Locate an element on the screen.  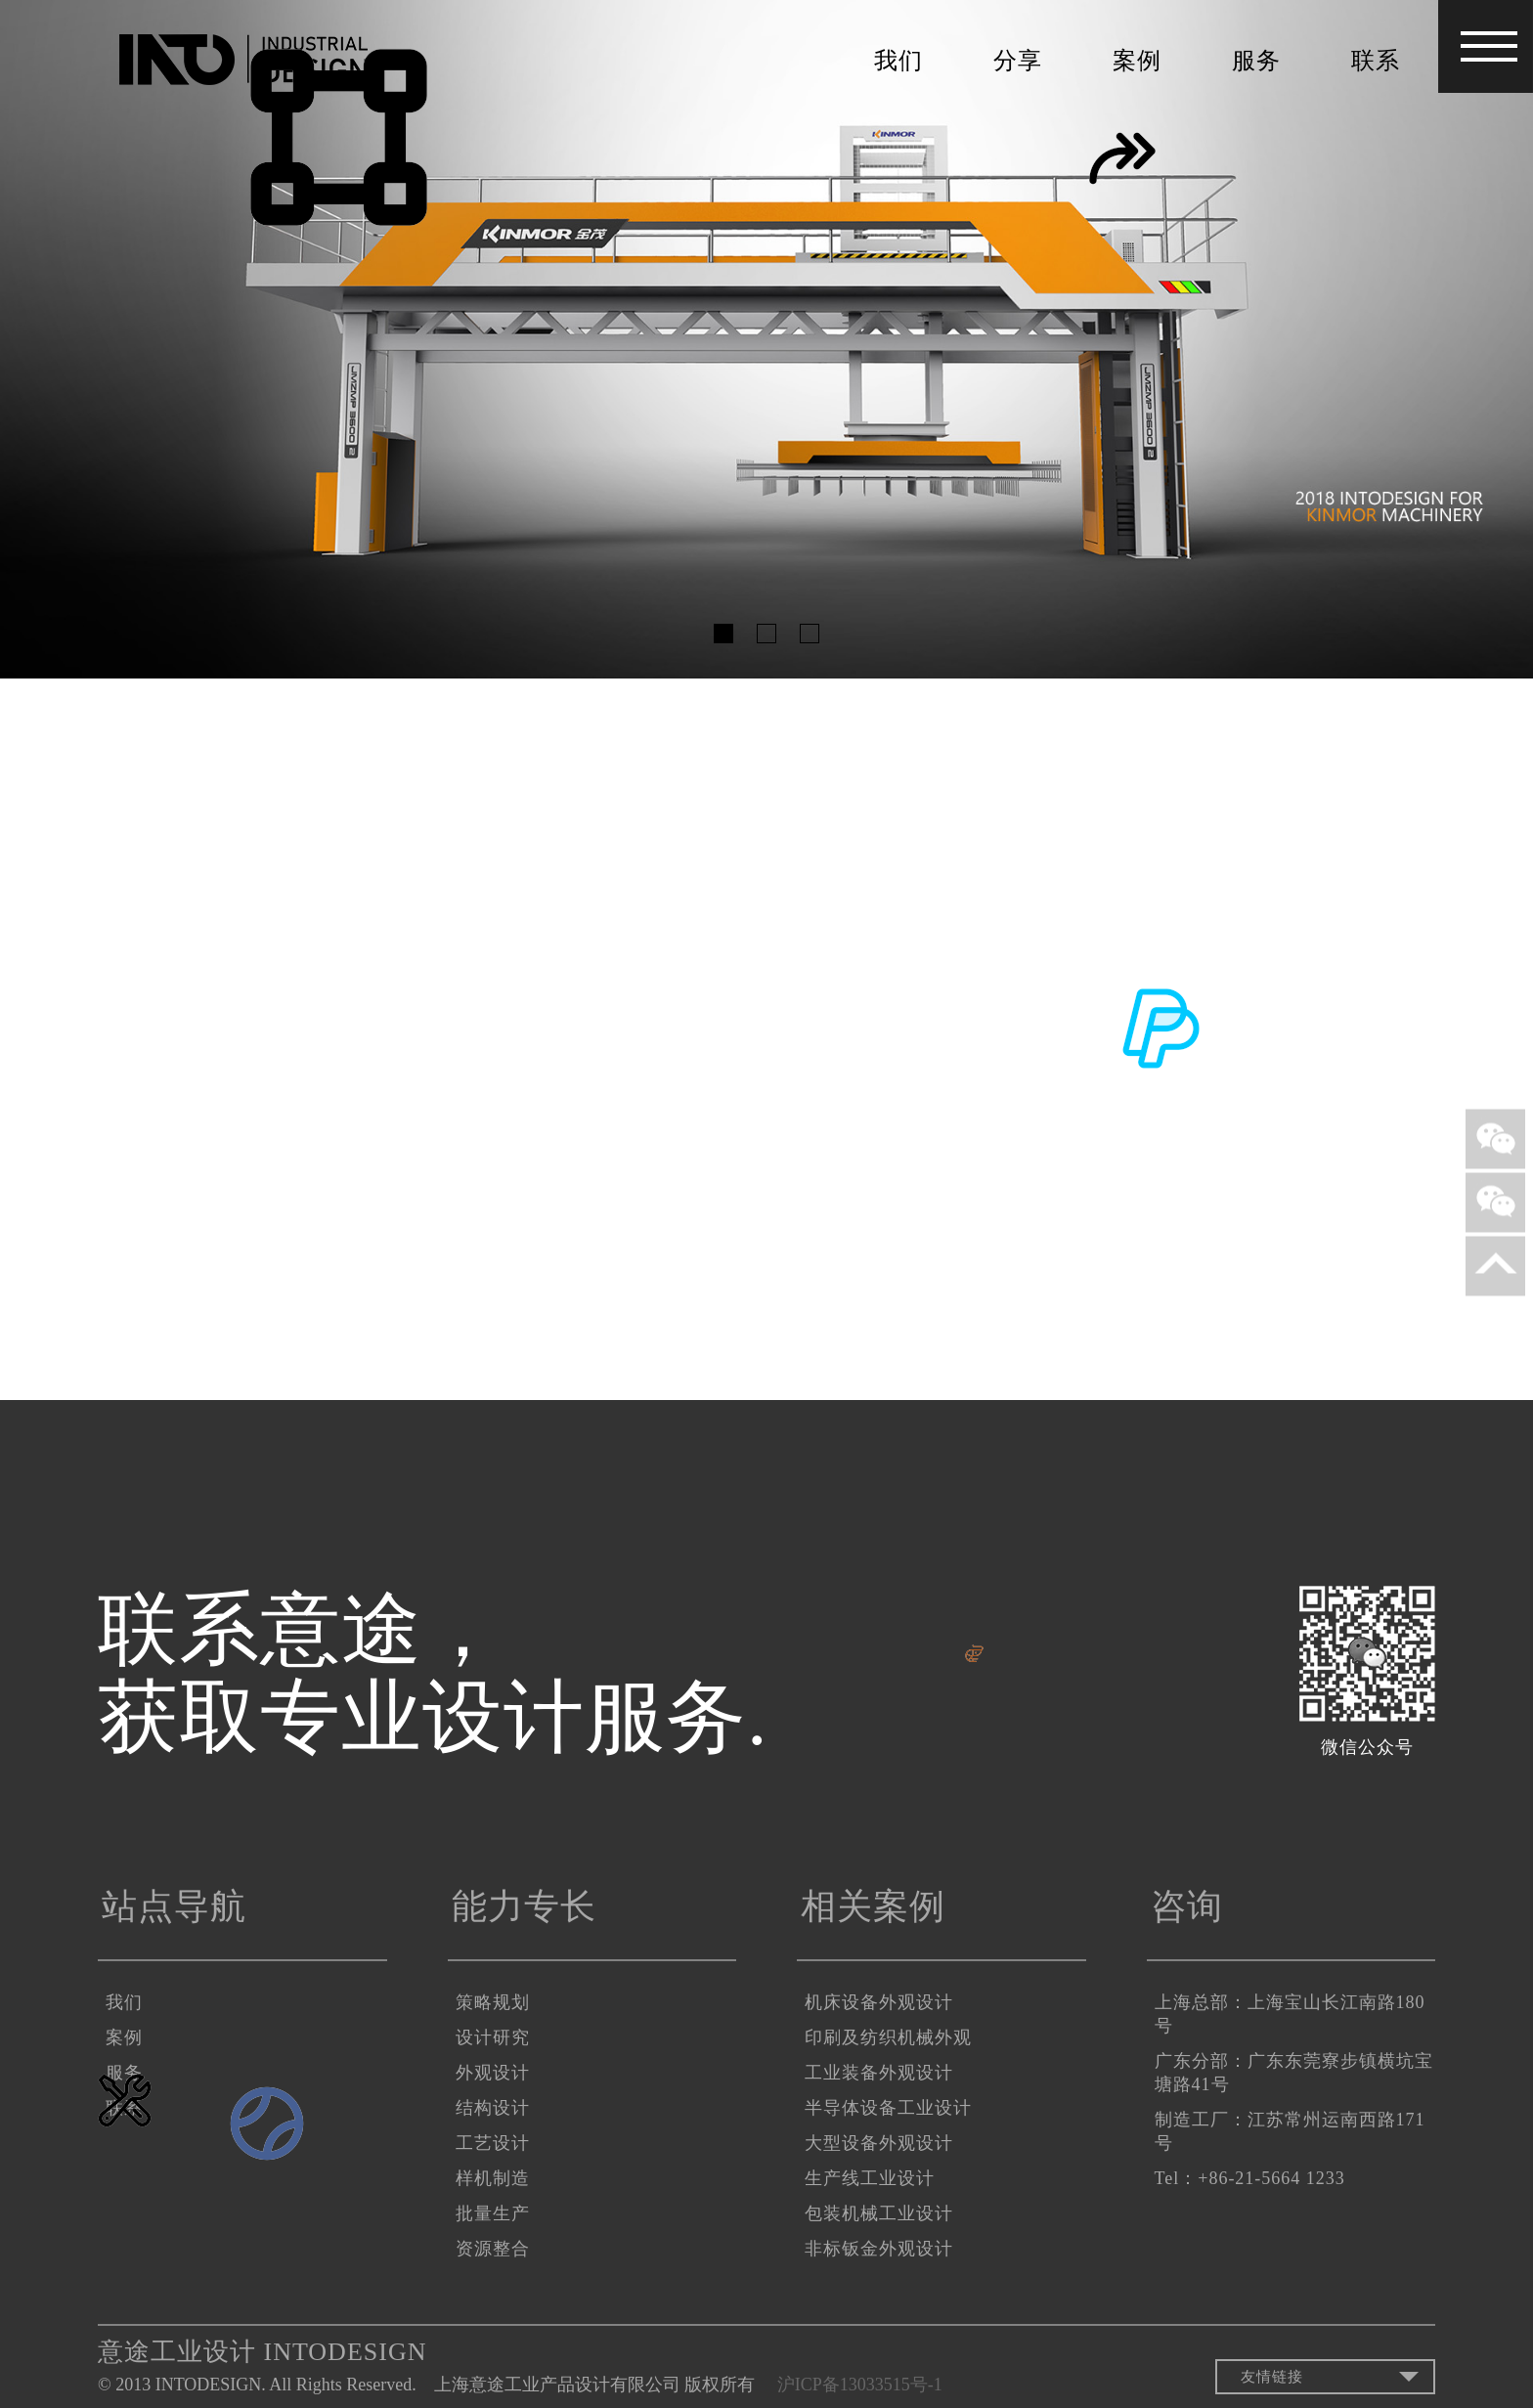
access tools and settings is located at coordinates (124, 2100).